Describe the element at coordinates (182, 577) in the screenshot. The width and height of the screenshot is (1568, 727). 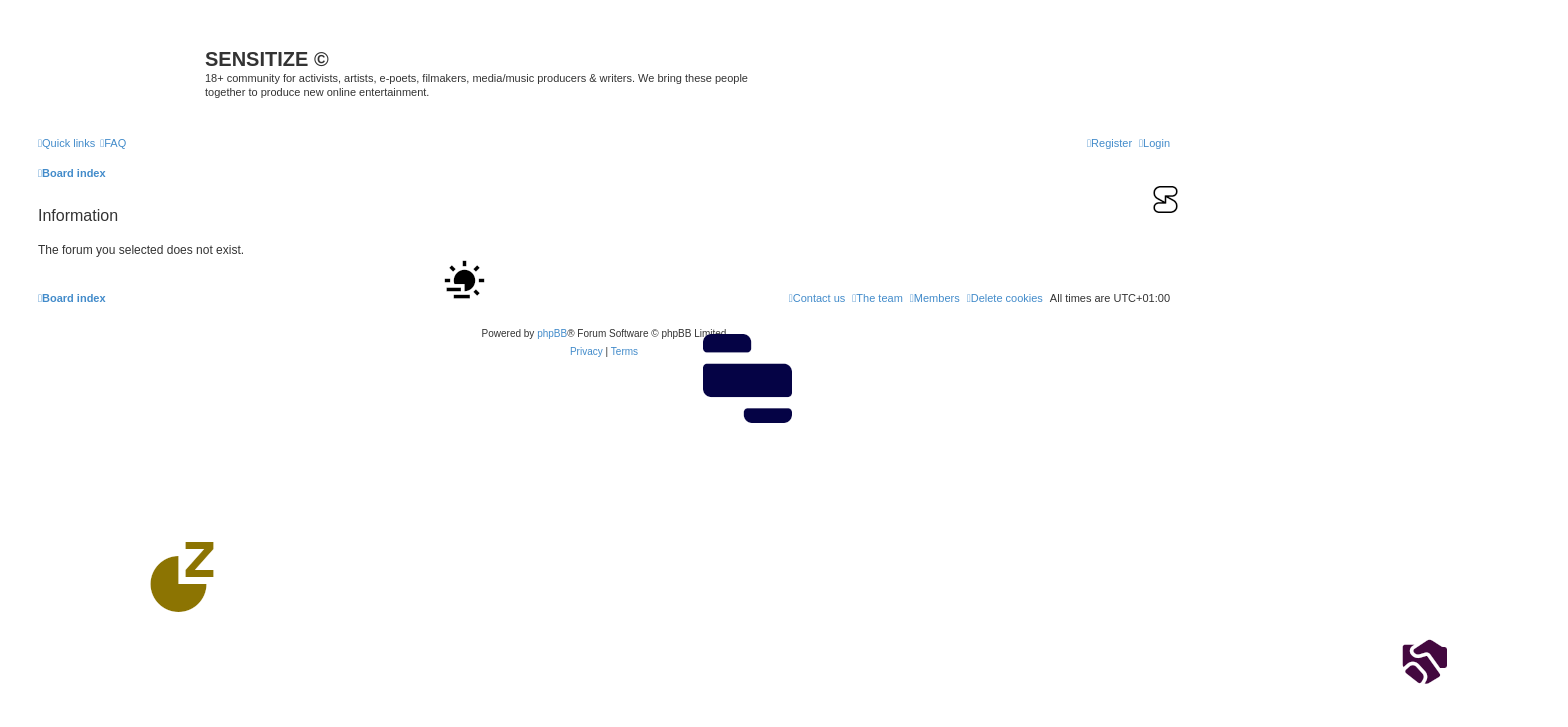
I see `indicates rest or sleep mode` at that location.